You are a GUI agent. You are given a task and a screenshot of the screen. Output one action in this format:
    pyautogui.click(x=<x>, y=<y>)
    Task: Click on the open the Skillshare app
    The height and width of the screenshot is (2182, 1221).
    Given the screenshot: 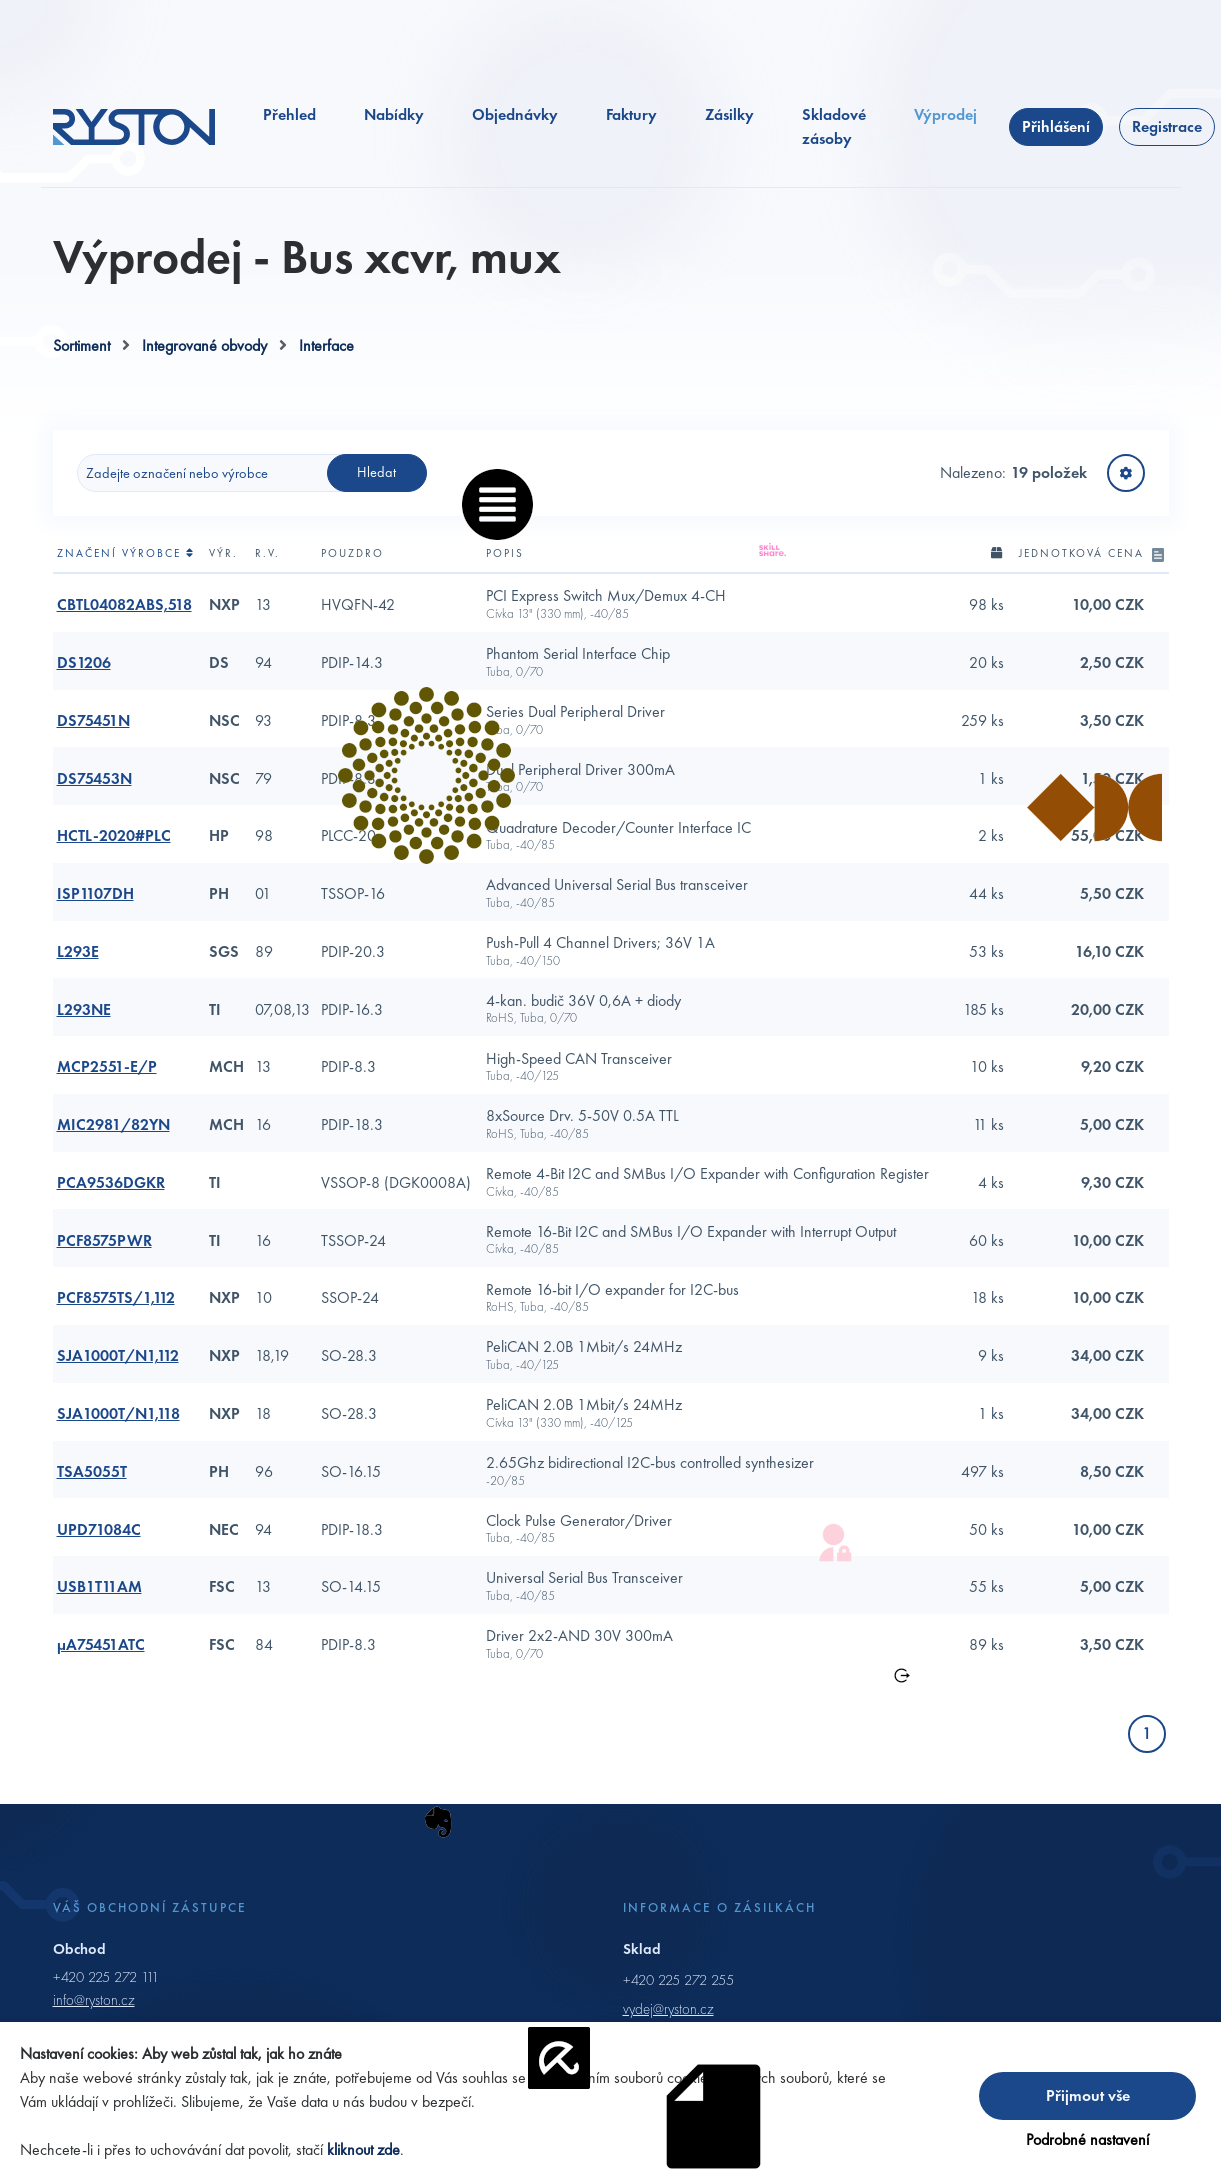 What is the action you would take?
    pyautogui.click(x=772, y=549)
    